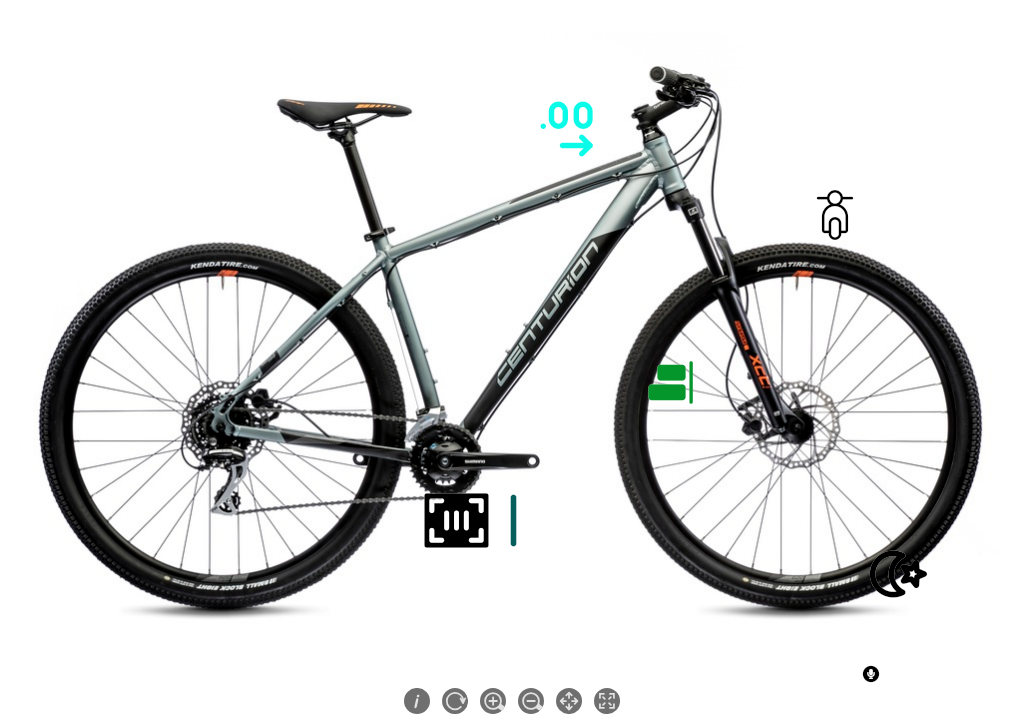 Image resolution: width=1024 pixels, height=720 pixels. I want to click on indicates Islamic religious content or settings, so click(897, 574).